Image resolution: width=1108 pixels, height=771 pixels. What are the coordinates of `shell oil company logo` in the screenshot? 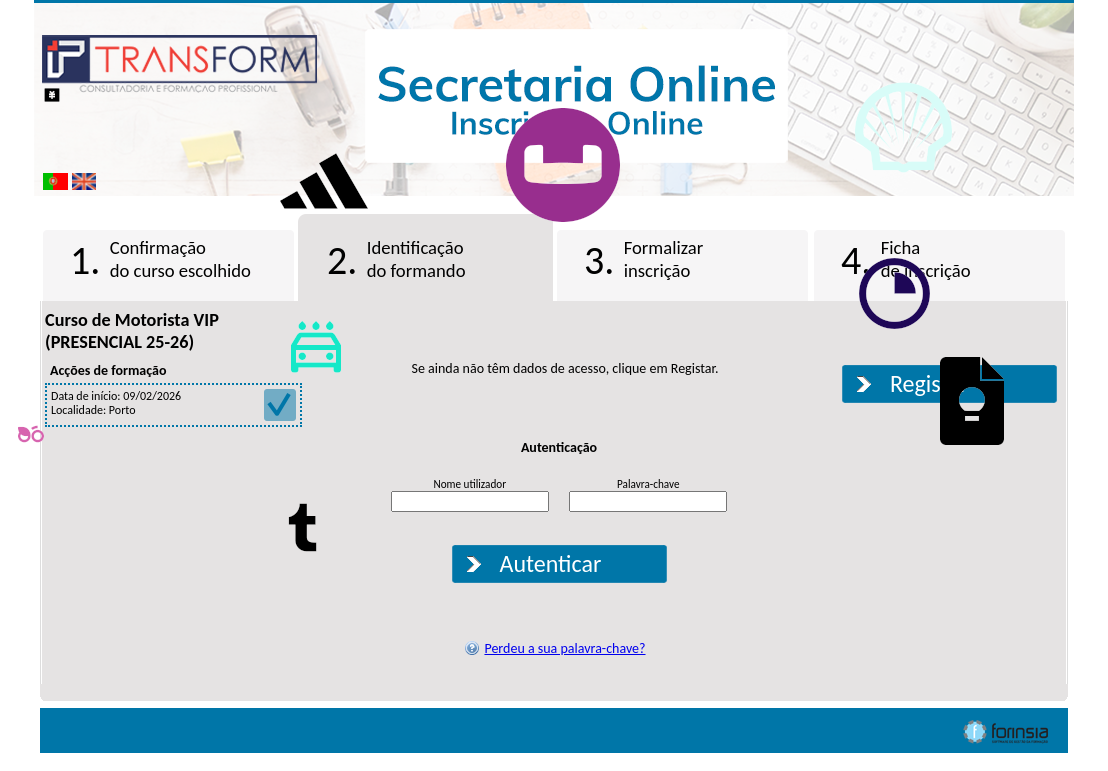 It's located at (903, 127).